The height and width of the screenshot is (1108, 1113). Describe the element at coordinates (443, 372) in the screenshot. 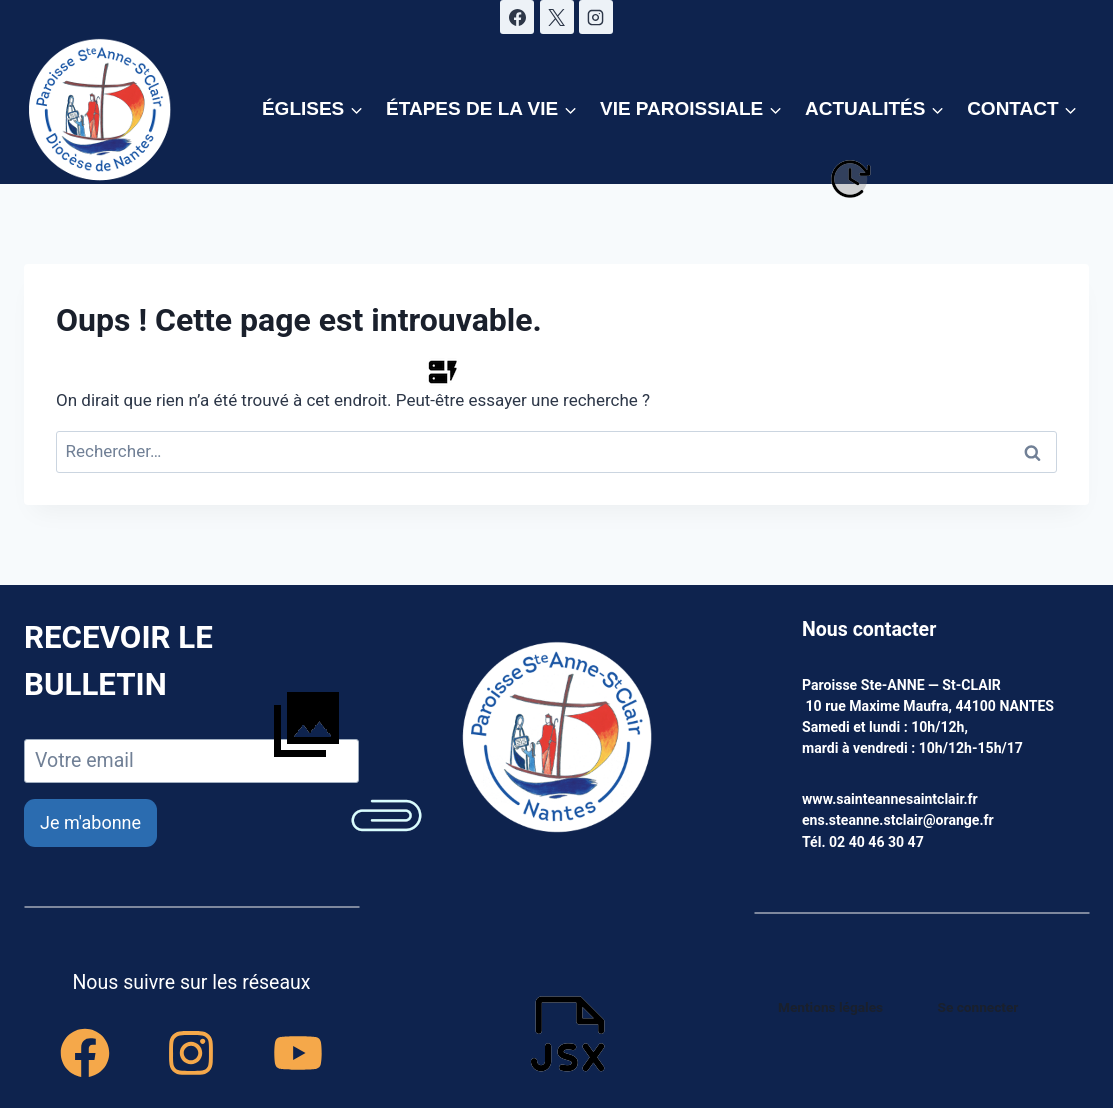

I see `access dynamic or auto-generated forms` at that location.